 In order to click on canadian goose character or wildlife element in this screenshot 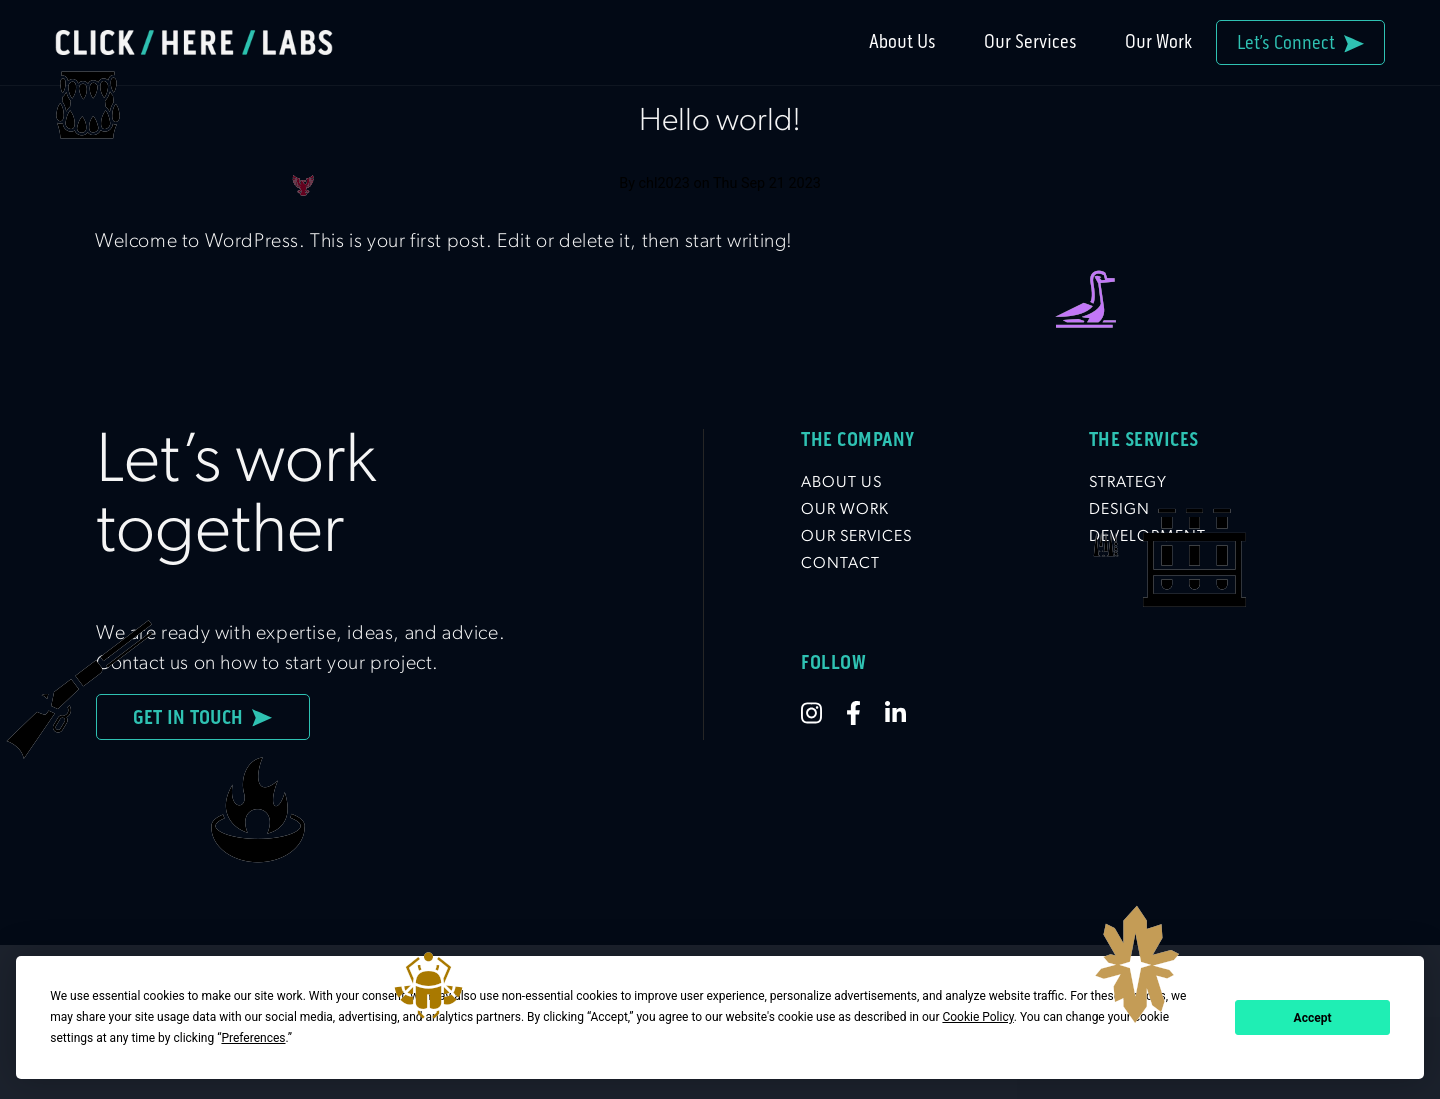, I will do `click(1085, 299)`.